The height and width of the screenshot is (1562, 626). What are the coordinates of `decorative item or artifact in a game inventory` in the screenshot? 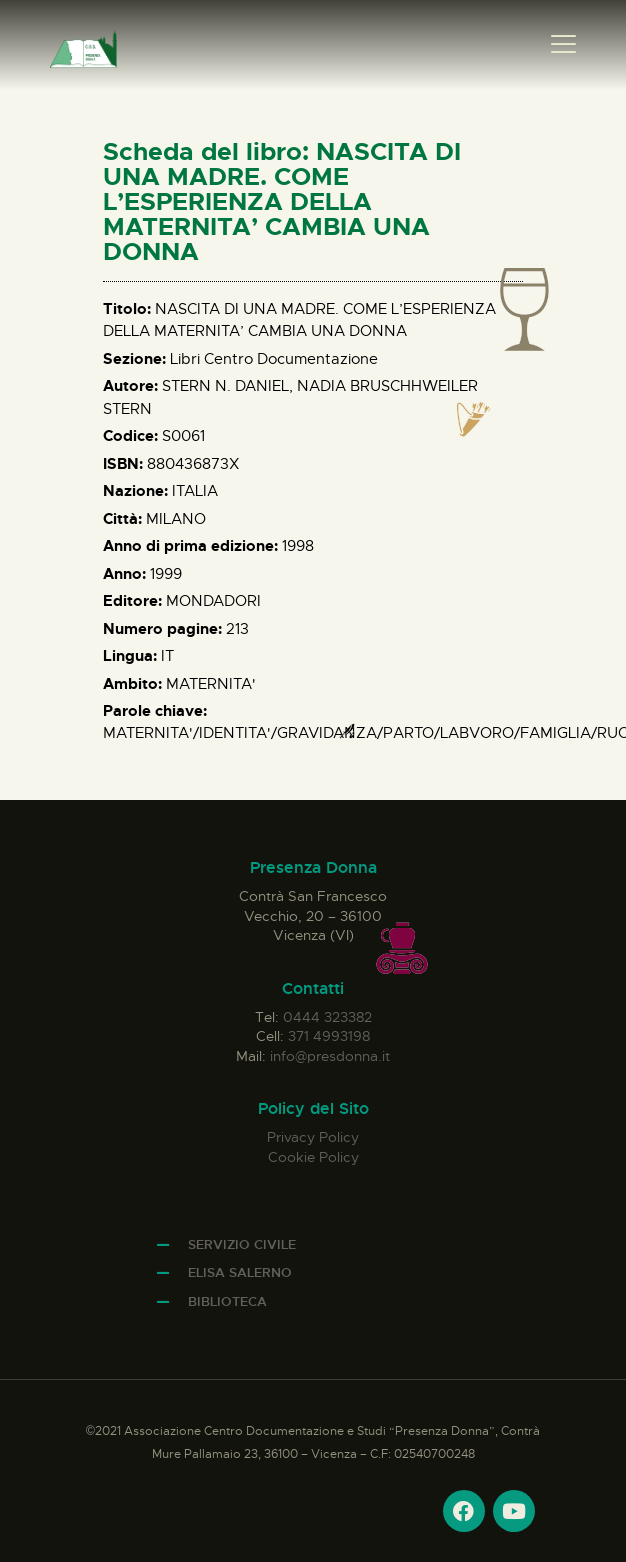 It's located at (402, 948).